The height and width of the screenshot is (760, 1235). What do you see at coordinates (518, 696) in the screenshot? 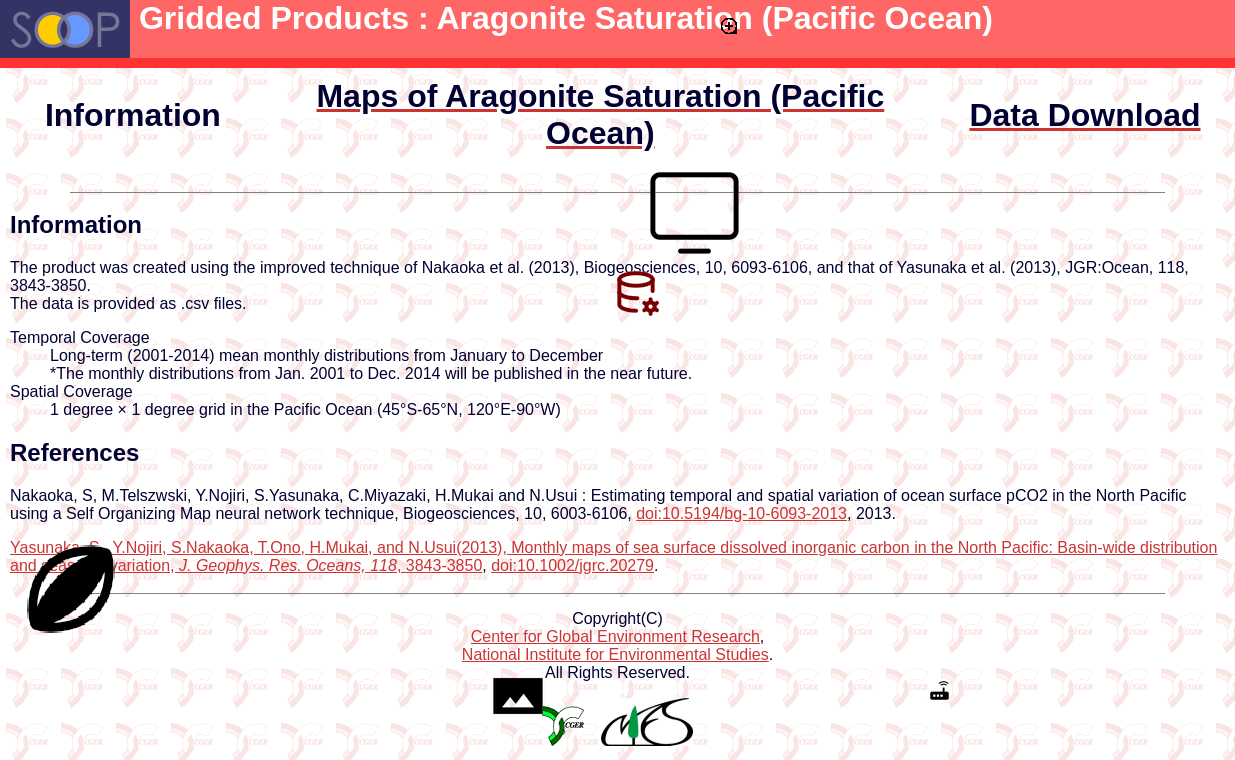
I see `view panorama or wide-angle photos` at bounding box center [518, 696].